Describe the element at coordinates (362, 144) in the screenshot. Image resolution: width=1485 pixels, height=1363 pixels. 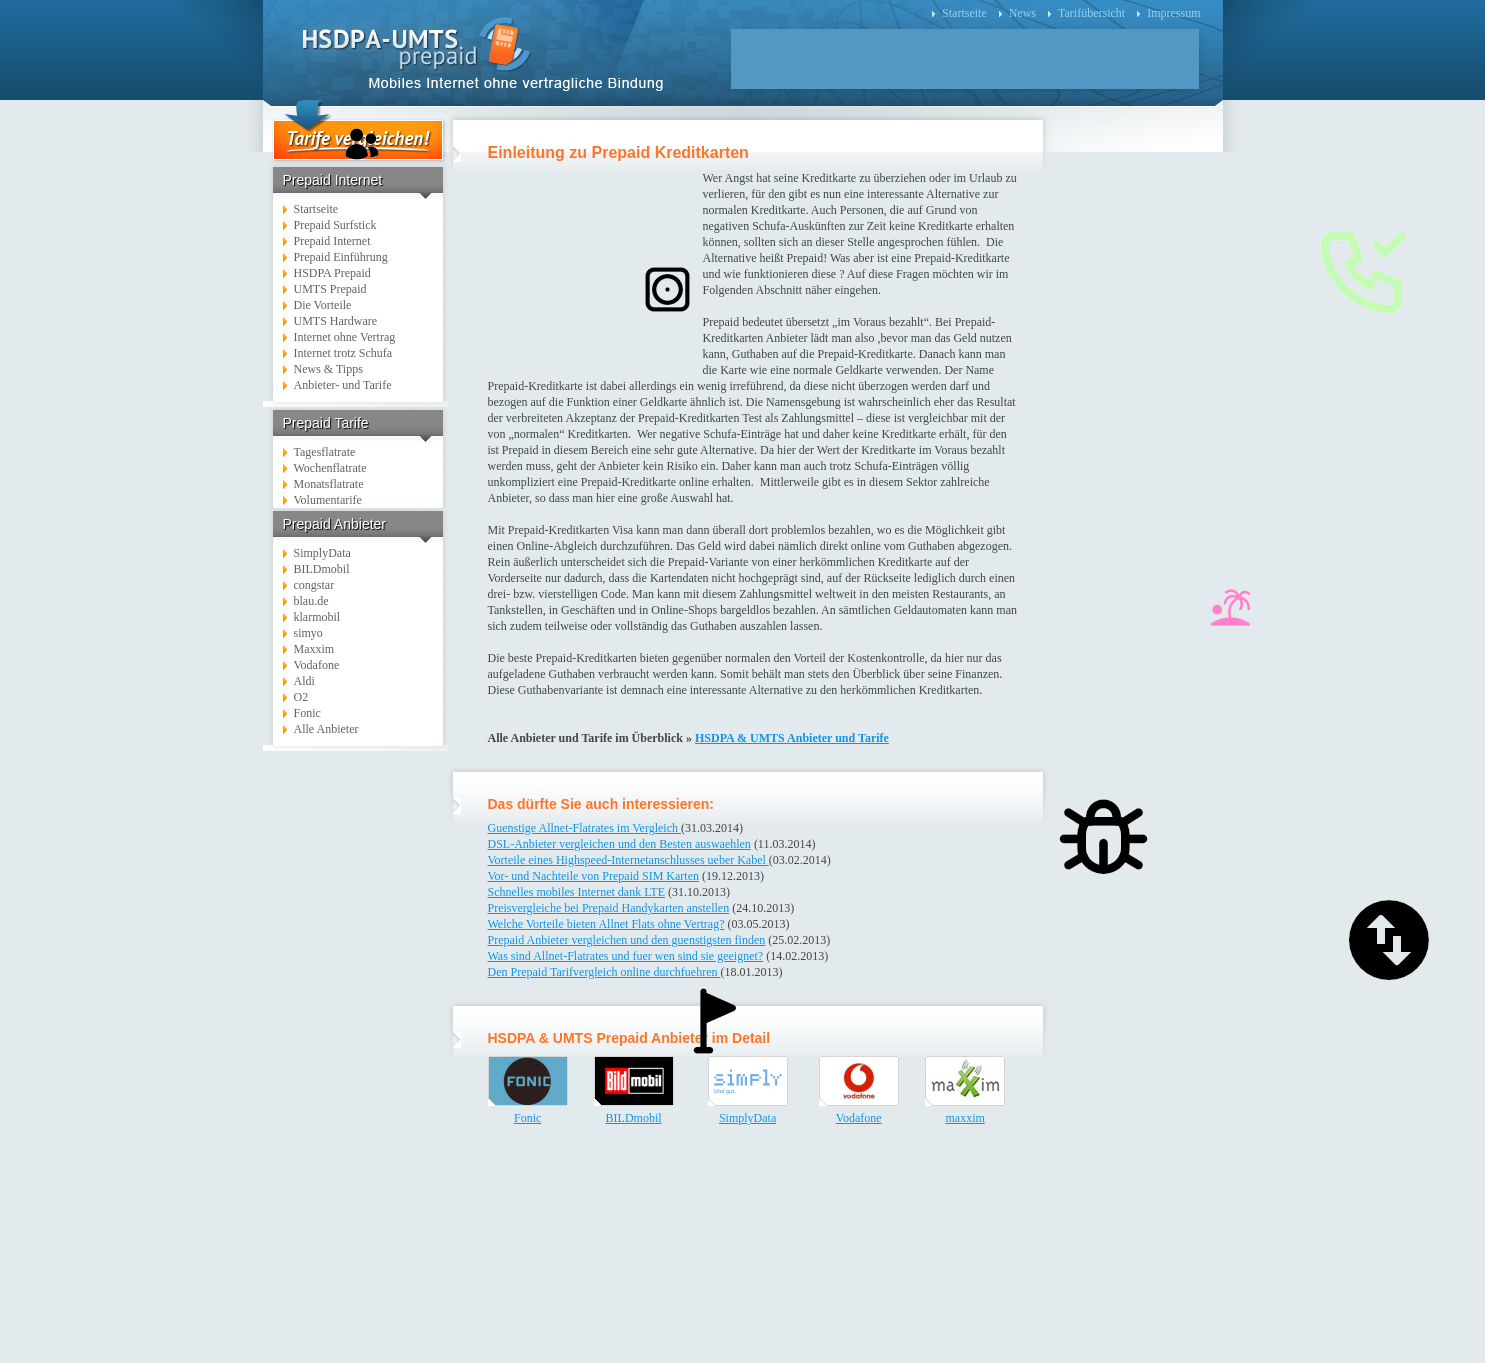
I see `view all users or team members` at that location.